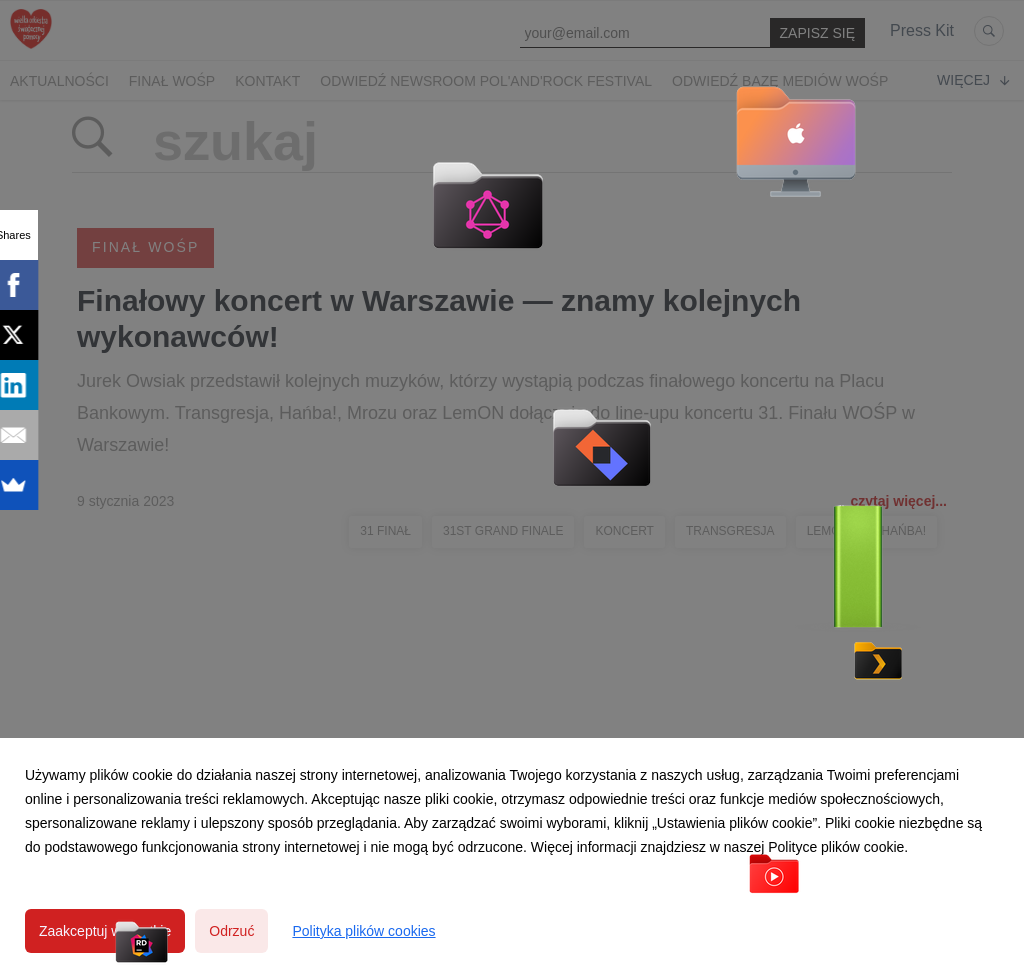 This screenshot has width=1024, height=978. I want to click on open ktor project folder, so click(601, 450).